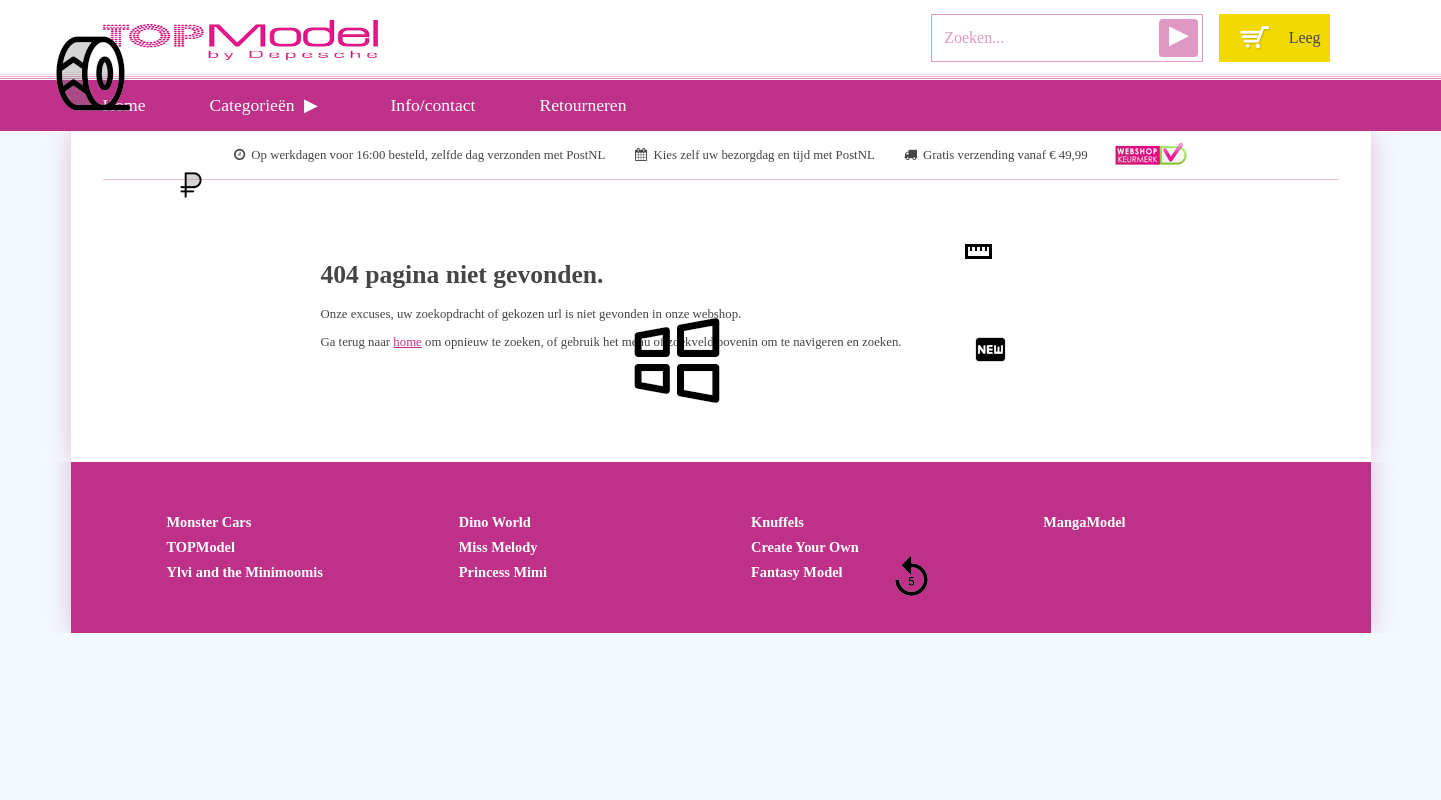 The width and height of the screenshot is (1441, 800). Describe the element at coordinates (911, 577) in the screenshot. I see `skip back 5 seconds in playback` at that location.